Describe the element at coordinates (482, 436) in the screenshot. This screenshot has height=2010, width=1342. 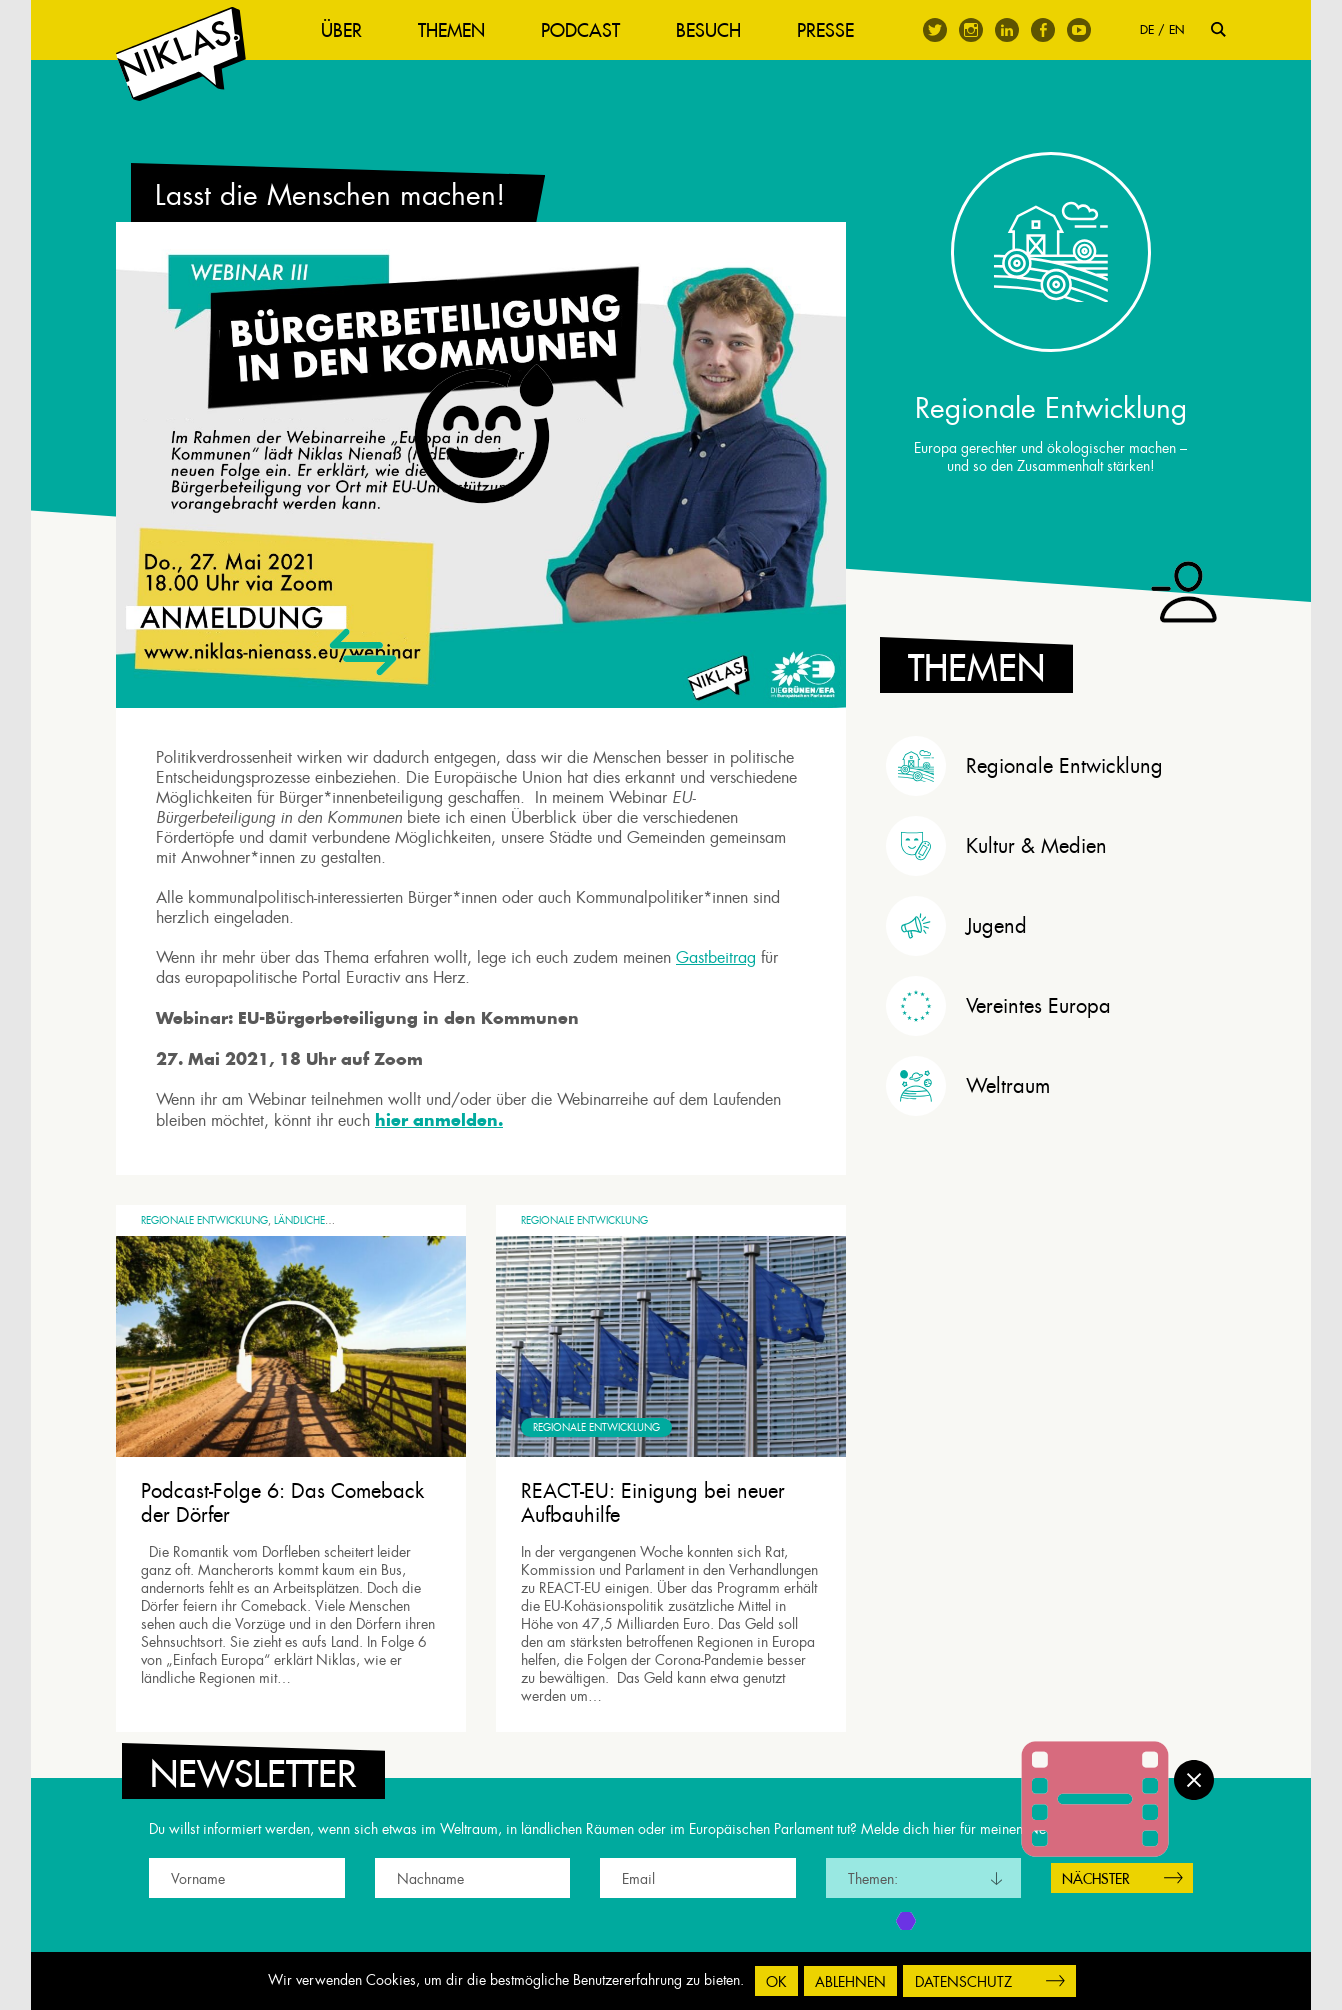
I see `react with nervous or relieved laughter` at that location.